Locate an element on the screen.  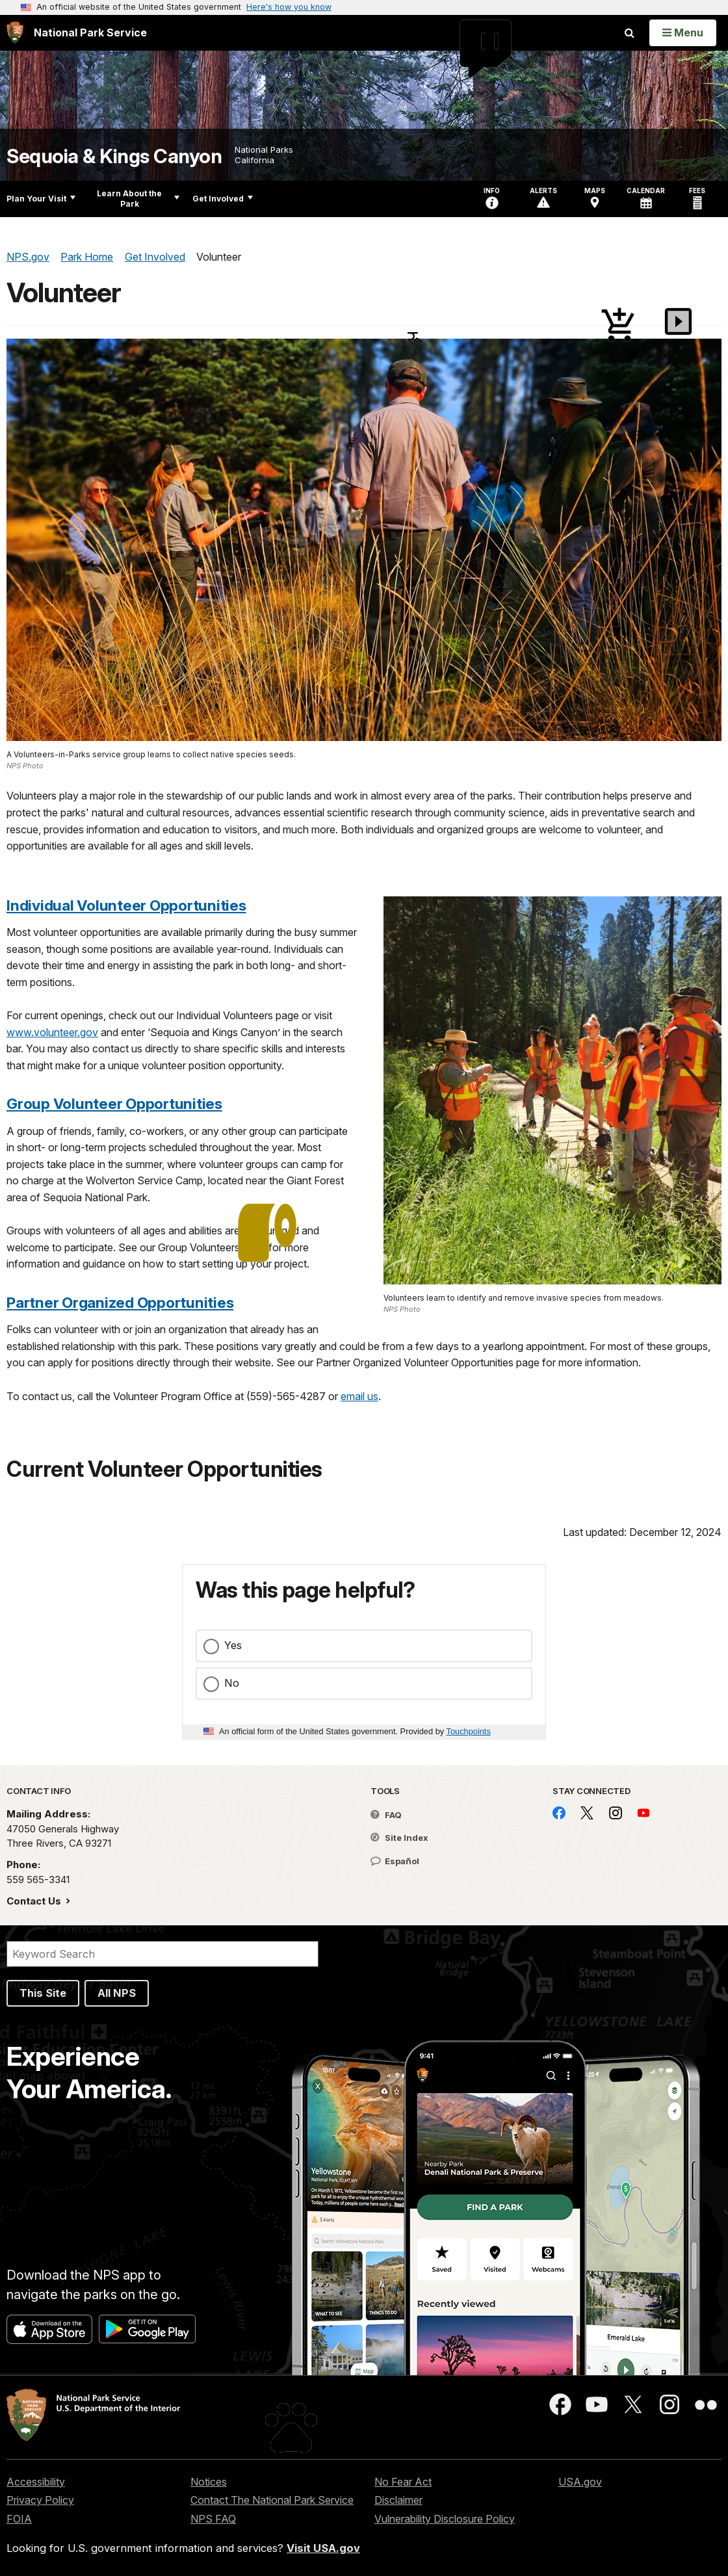
add item to shopping cart is located at coordinates (619, 326).